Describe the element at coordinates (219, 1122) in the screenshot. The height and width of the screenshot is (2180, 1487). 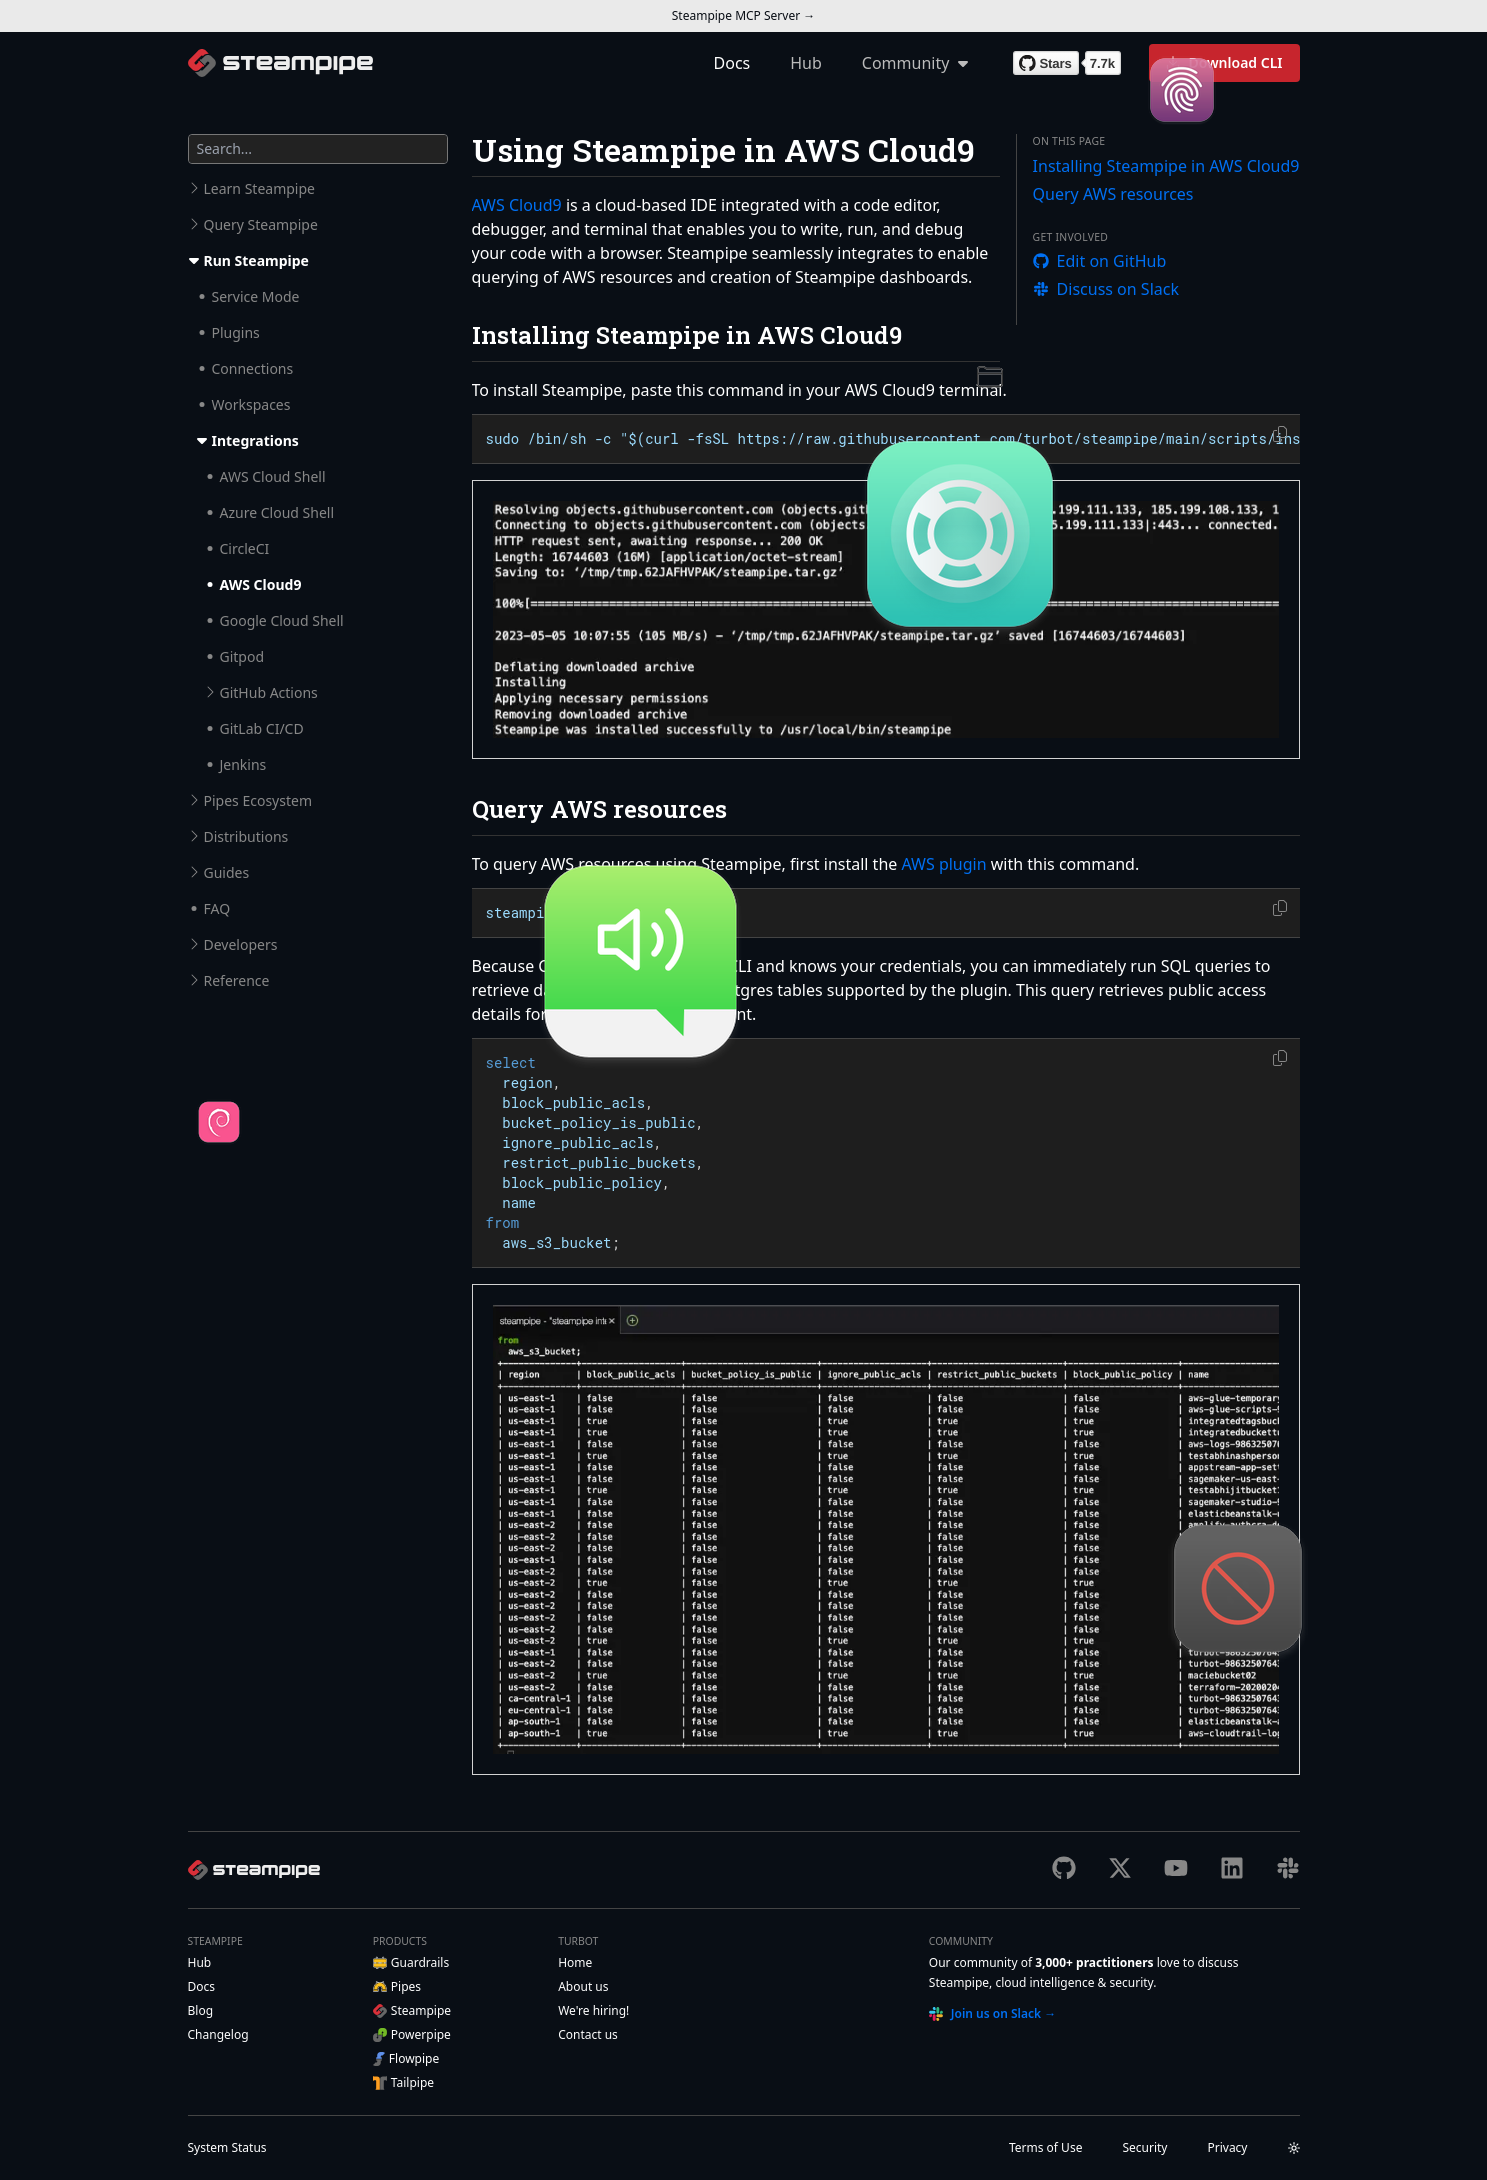
I see `launch debian linux application` at that location.